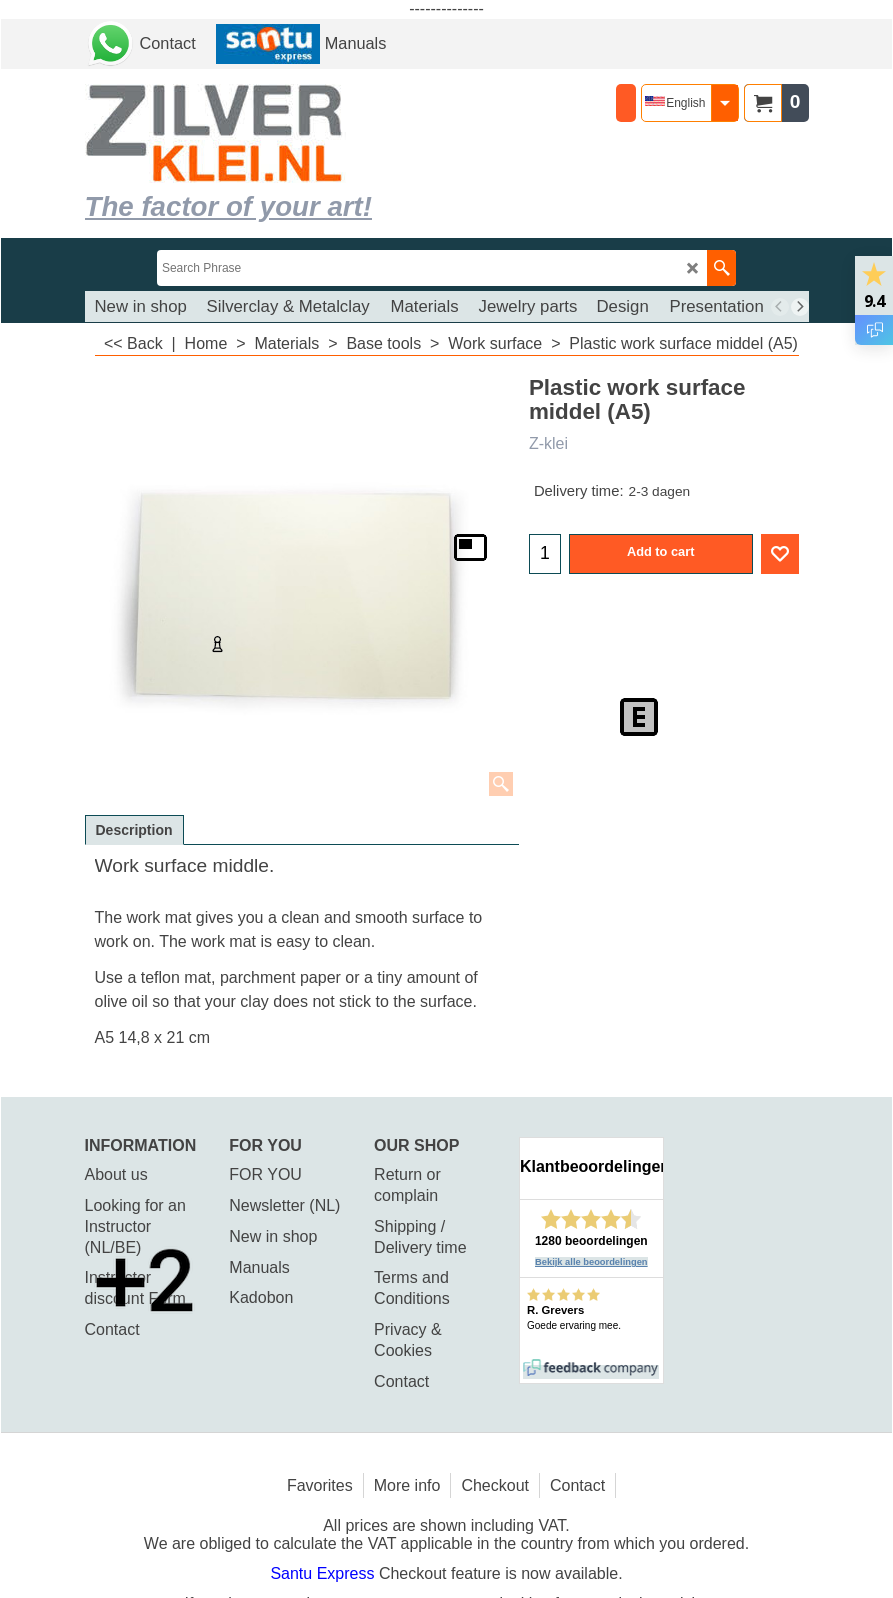 This screenshot has height=1598, width=893. Describe the element at coordinates (470, 547) in the screenshot. I see `view featured or highlighted video content` at that location.